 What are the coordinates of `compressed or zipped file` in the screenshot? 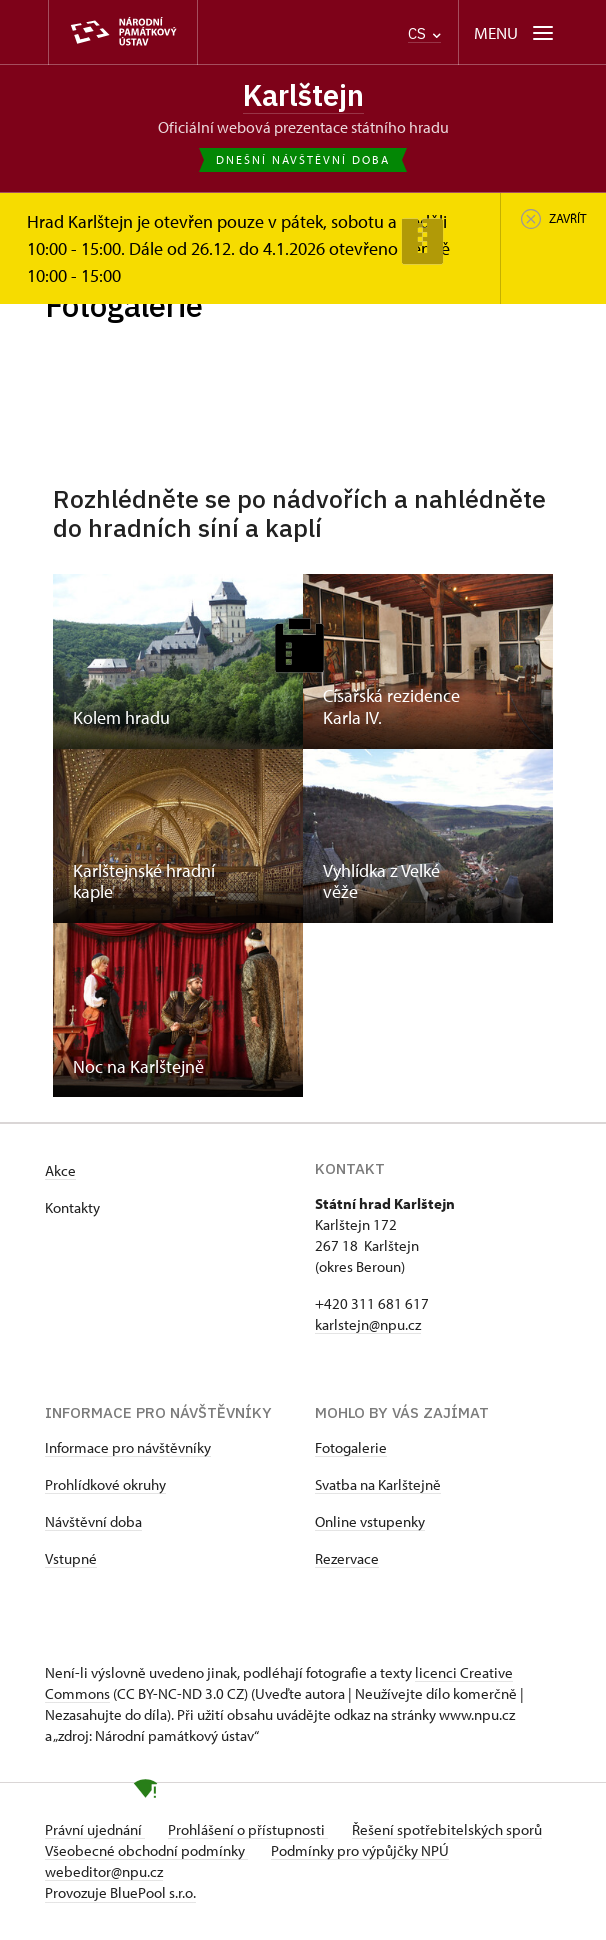 It's located at (422, 241).